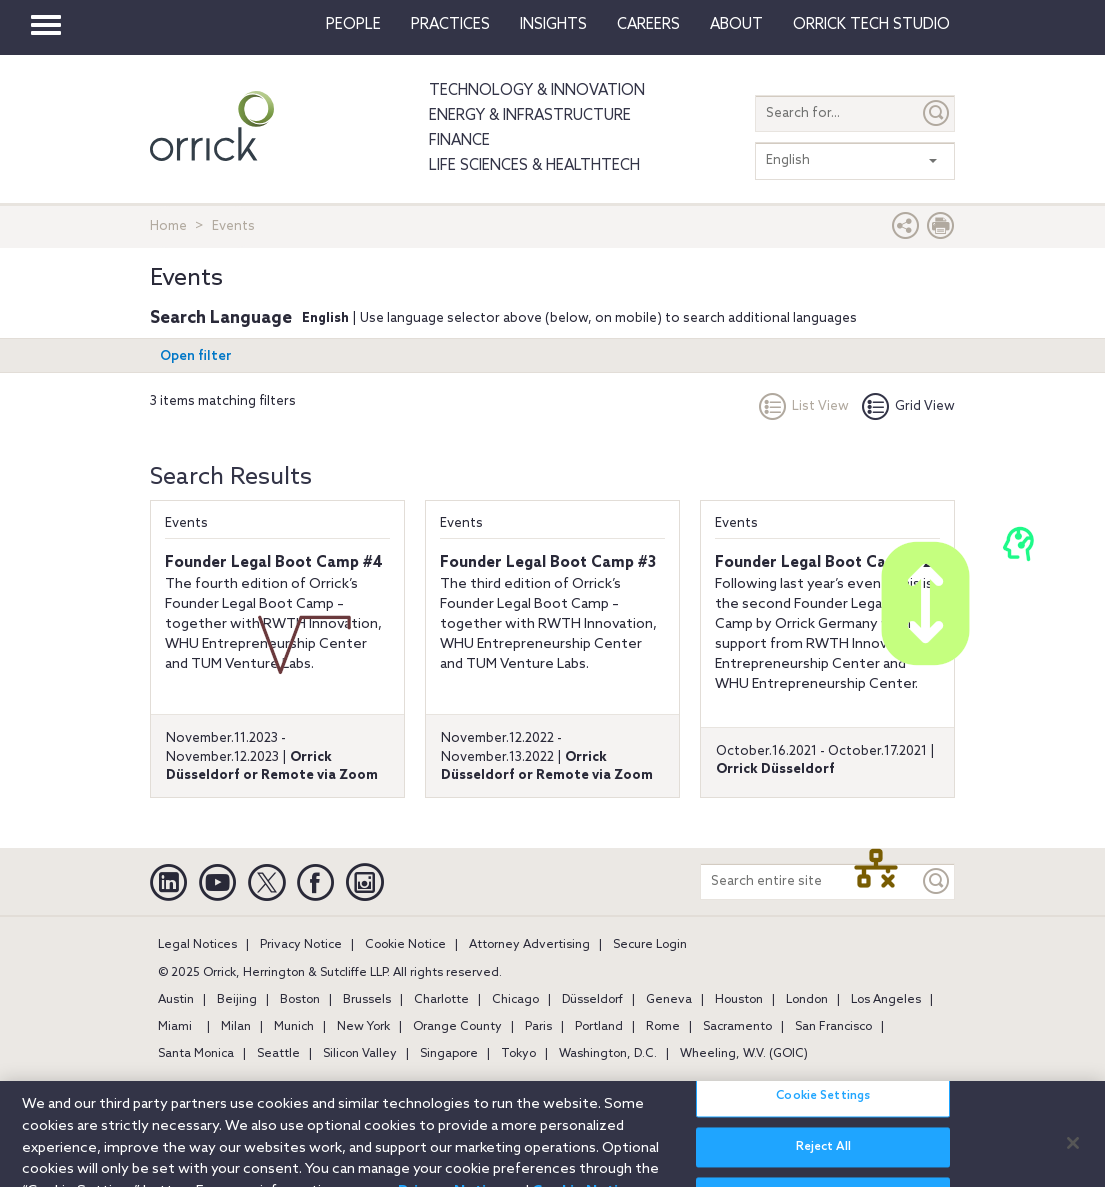 The width and height of the screenshot is (1105, 1187). Describe the element at coordinates (1019, 544) in the screenshot. I see `access AI or machine learning features` at that location.